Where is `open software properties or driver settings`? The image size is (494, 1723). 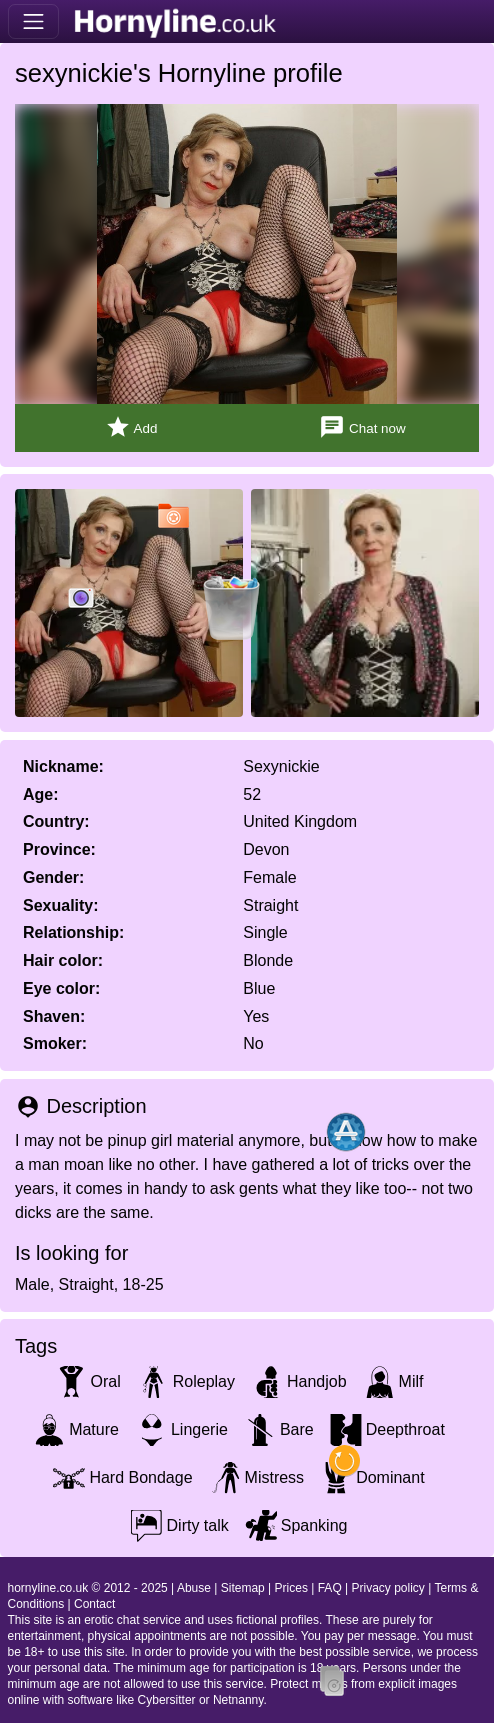
open software properties or driver settings is located at coordinates (346, 1132).